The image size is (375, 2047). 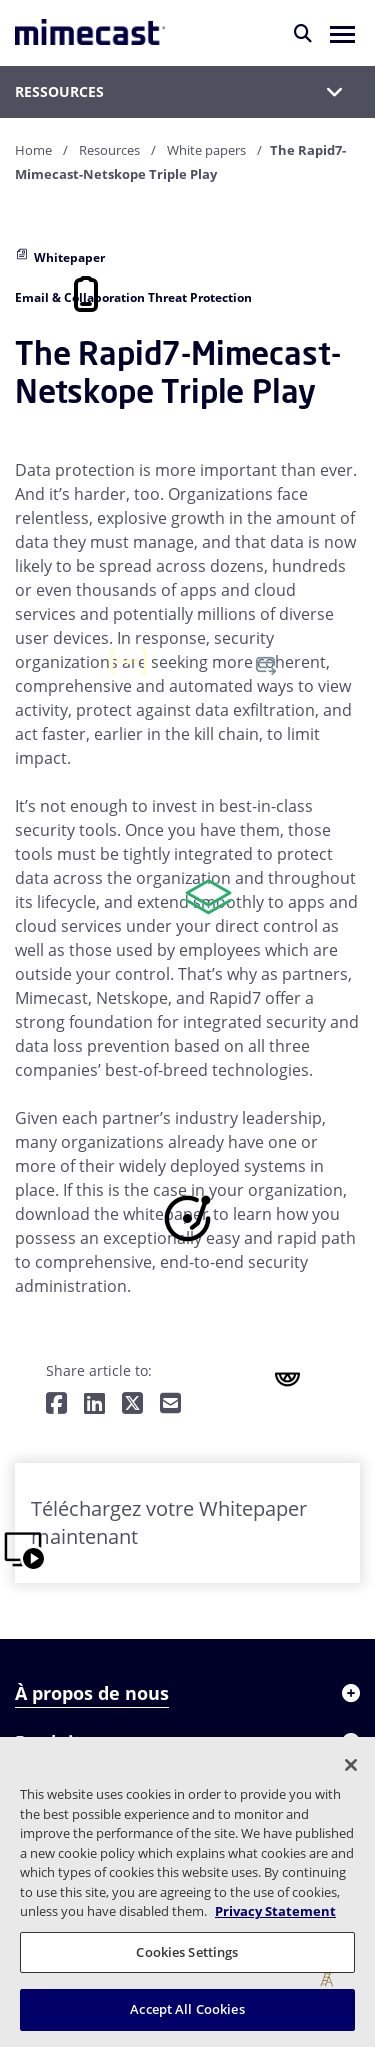 I want to click on view layers or stacked content, so click(x=208, y=897).